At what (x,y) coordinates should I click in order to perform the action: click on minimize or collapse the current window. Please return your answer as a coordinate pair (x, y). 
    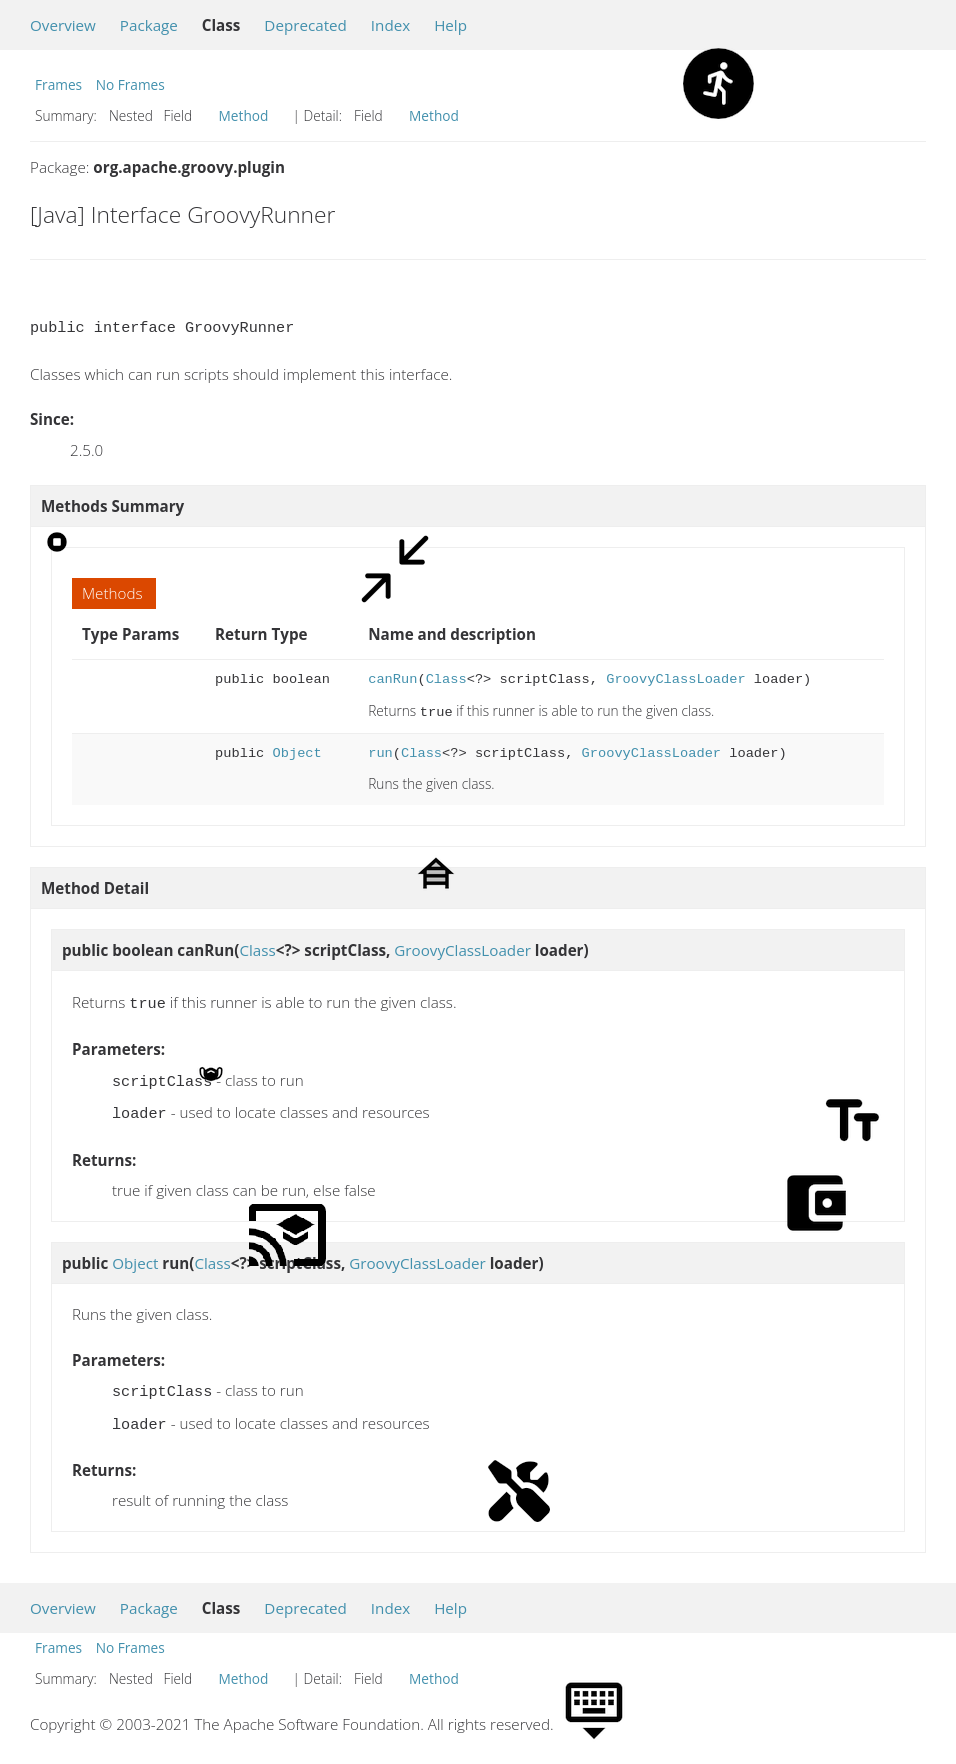
    Looking at the image, I should click on (395, 569).